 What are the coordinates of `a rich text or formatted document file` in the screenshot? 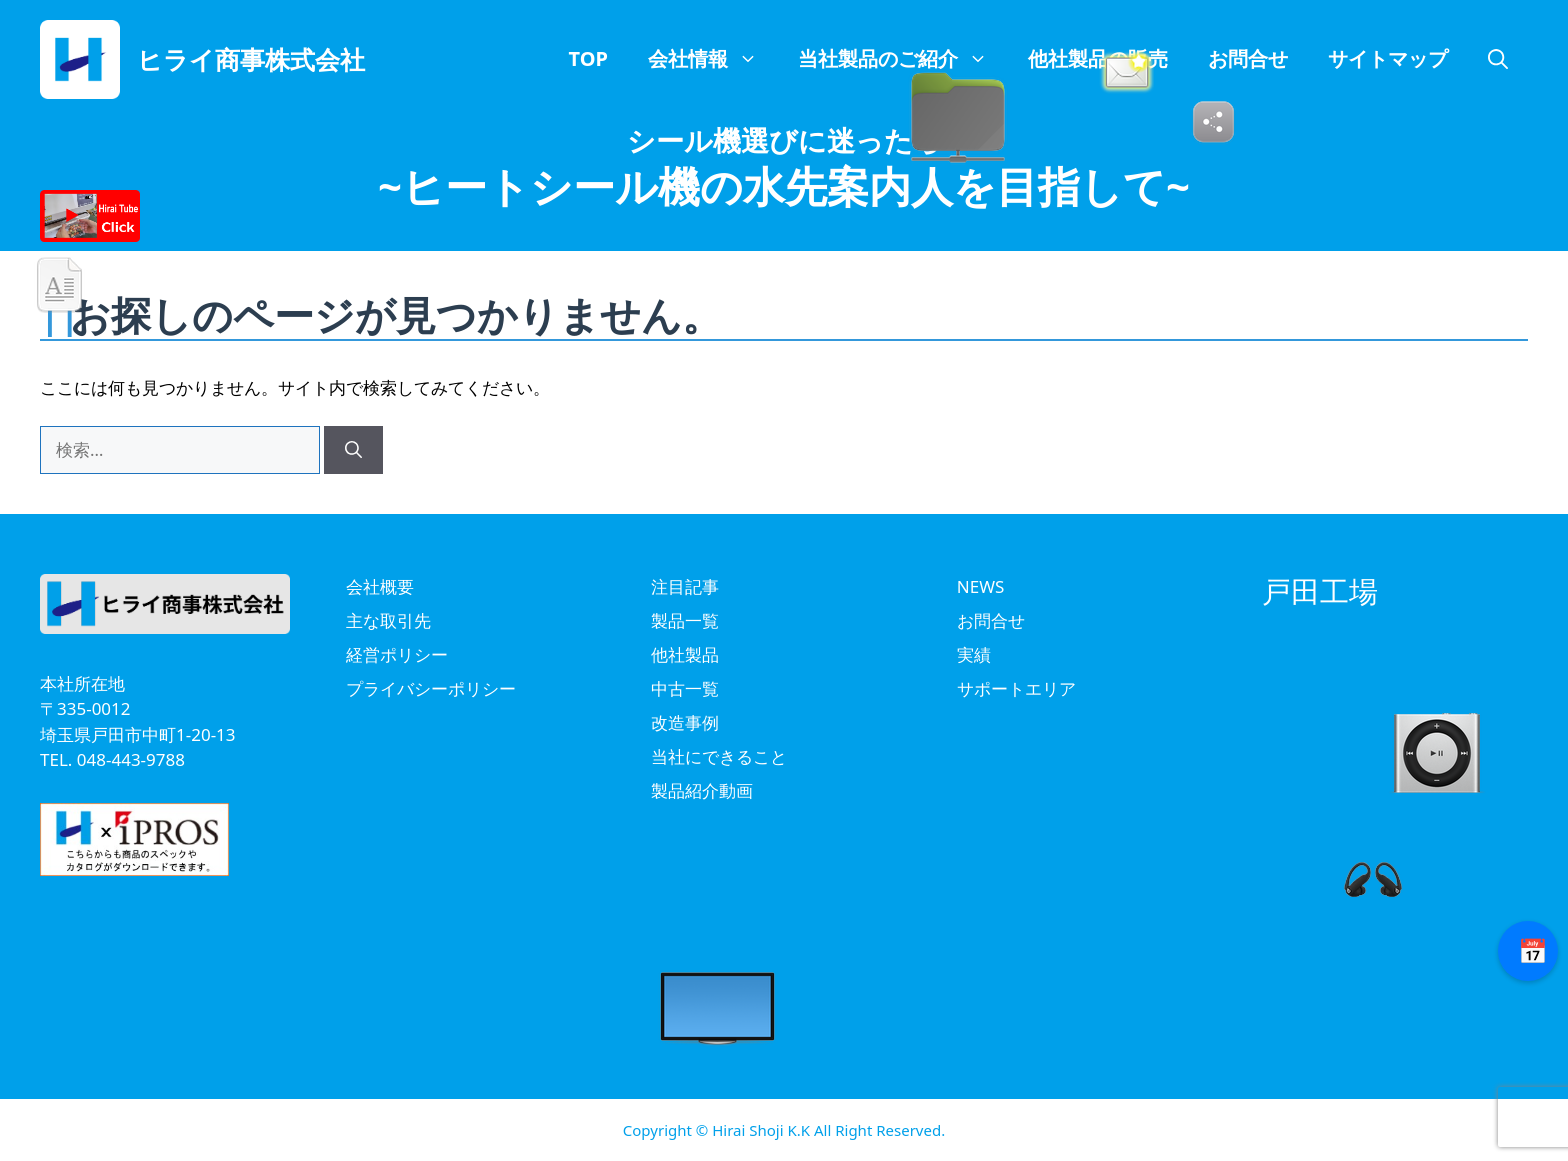 It's located at (59, 284).